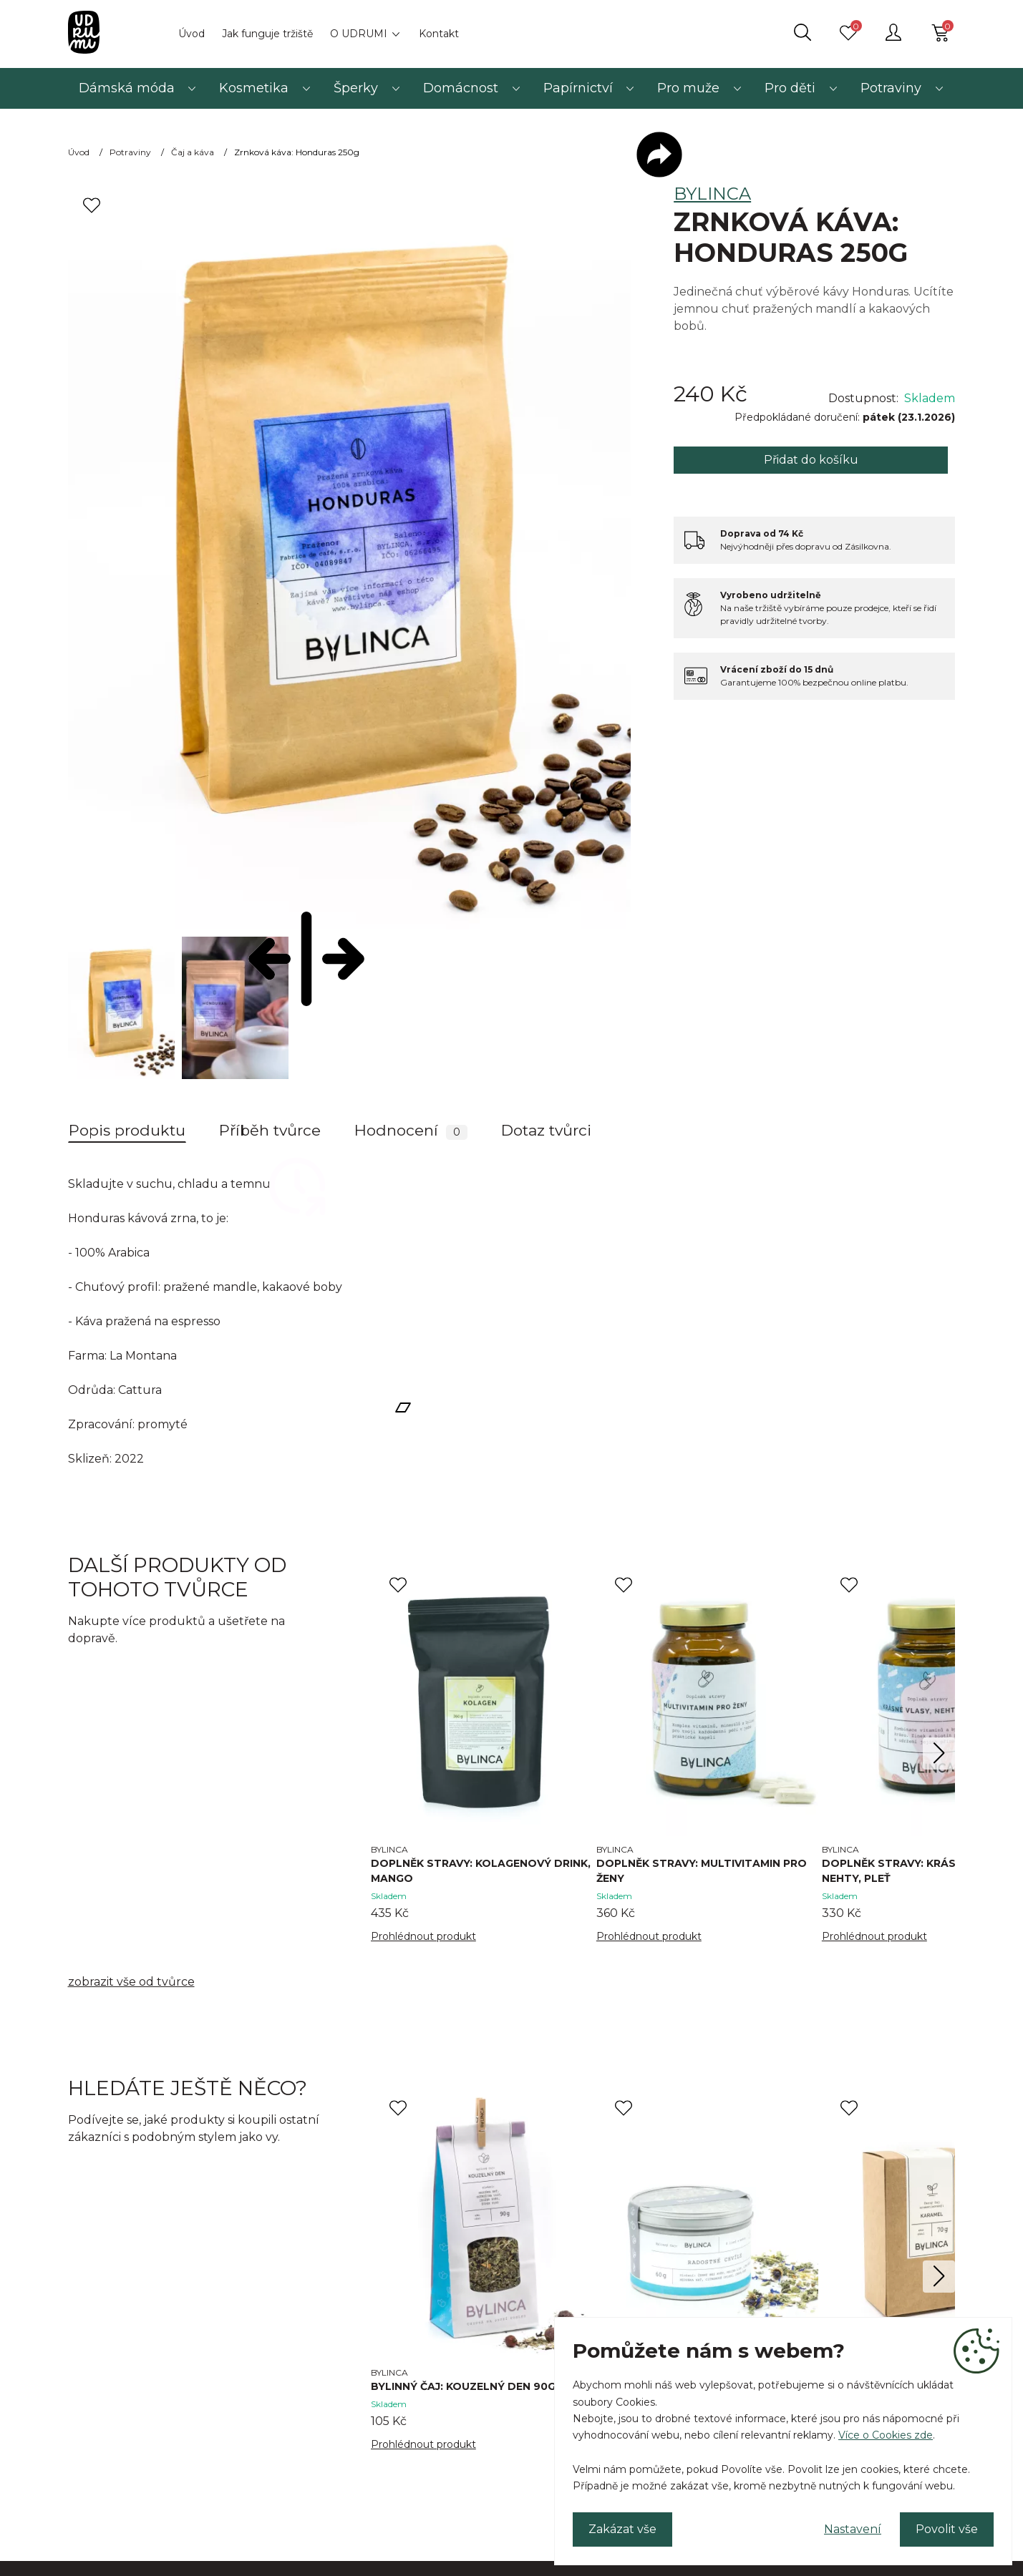 This screenshot has height=2576, width=1023. Describe the element at coordinates (297, 1186) in the screenshot. I see `share a scheduled event or time` at that location.